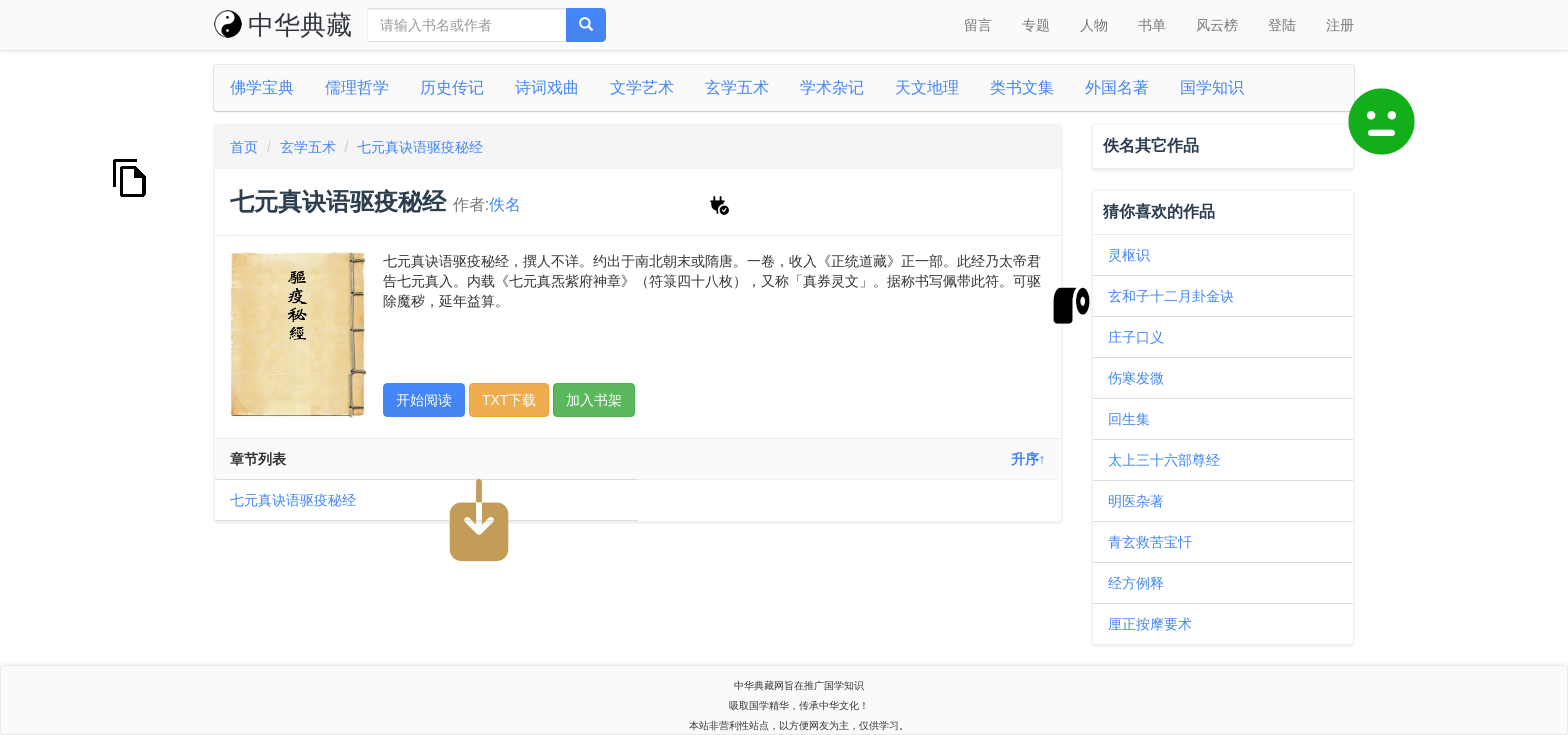  Describe the element at coordinates (1381, 121) in the screenshot. I see `rate your experience as neutral` at that location.